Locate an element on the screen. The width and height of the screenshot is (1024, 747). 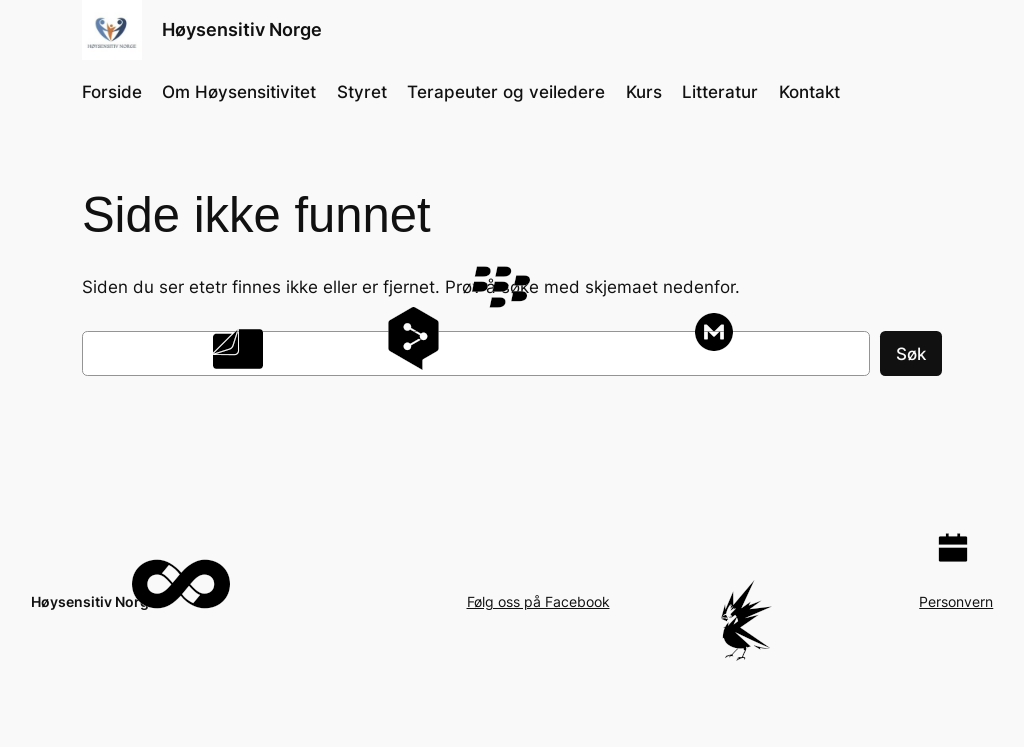
open Apache Superset data visualization platform is located at coordinates (181, 584).